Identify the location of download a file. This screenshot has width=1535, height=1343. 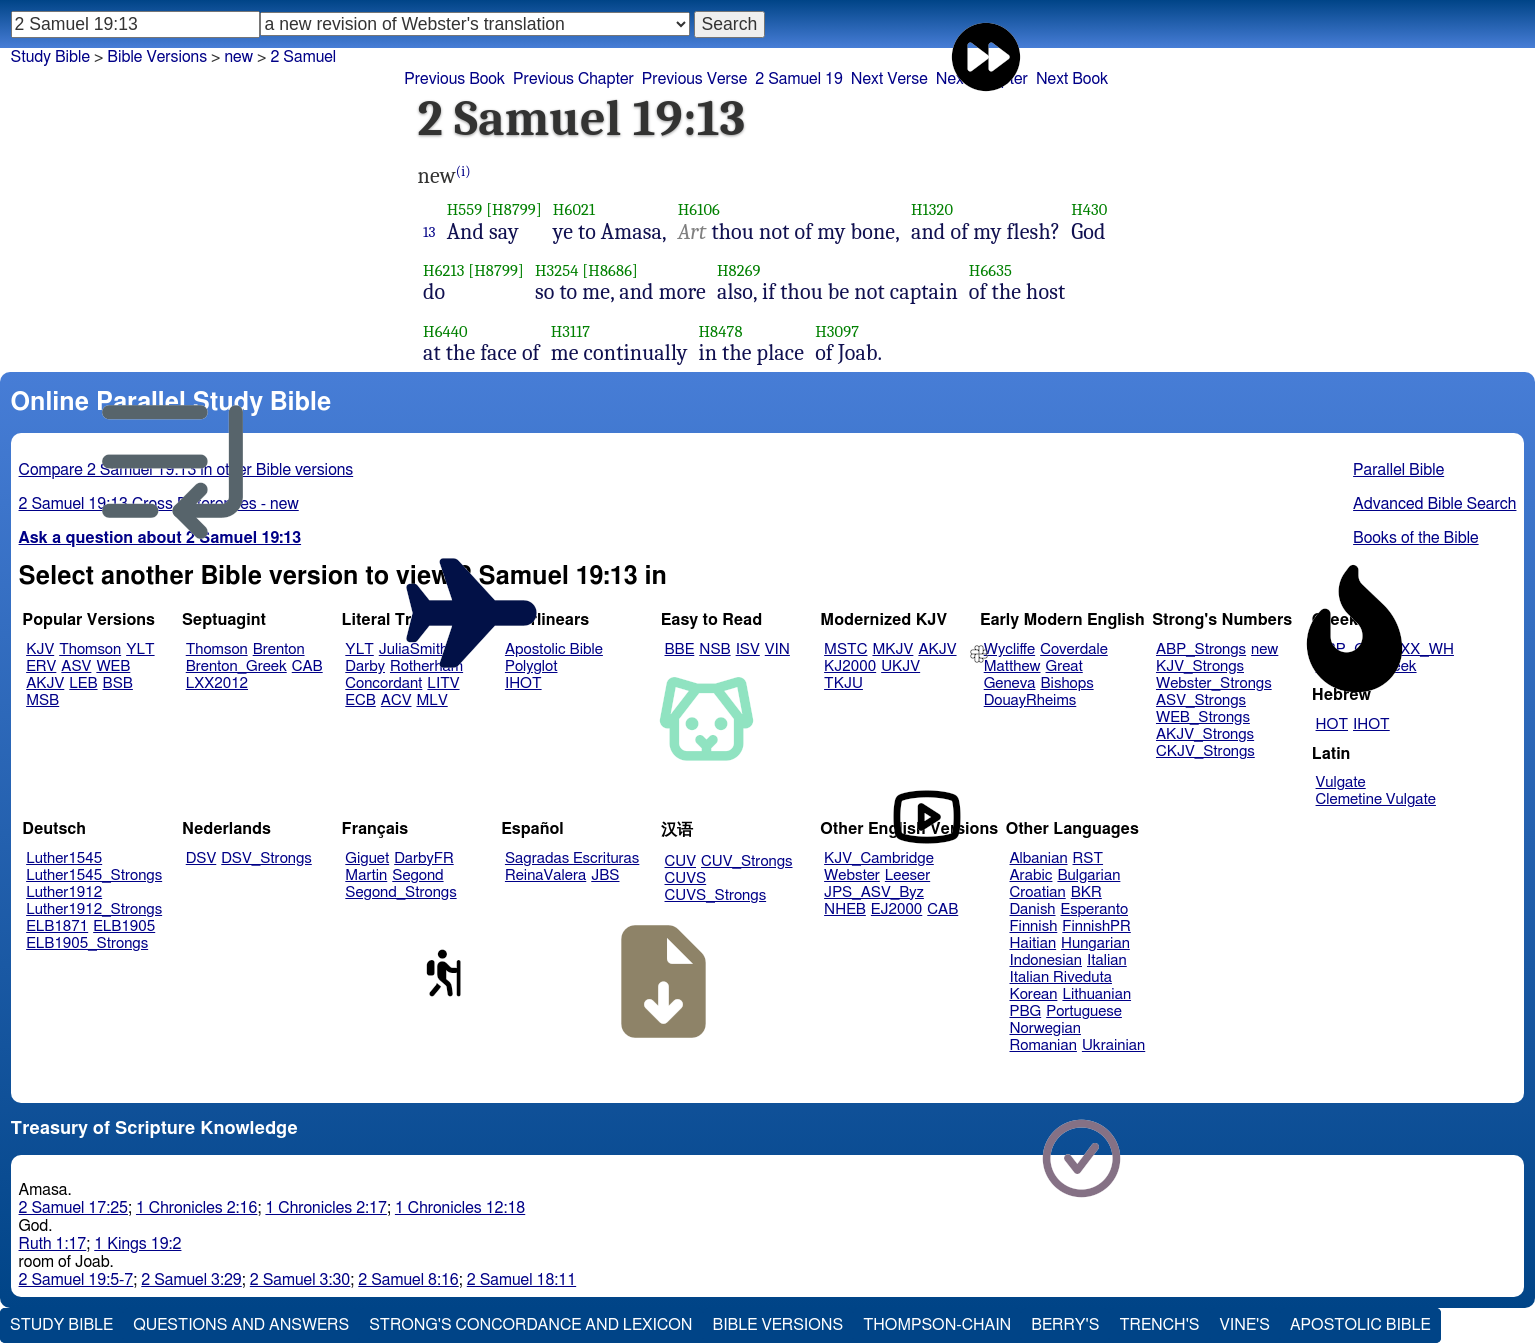
(663, 981).